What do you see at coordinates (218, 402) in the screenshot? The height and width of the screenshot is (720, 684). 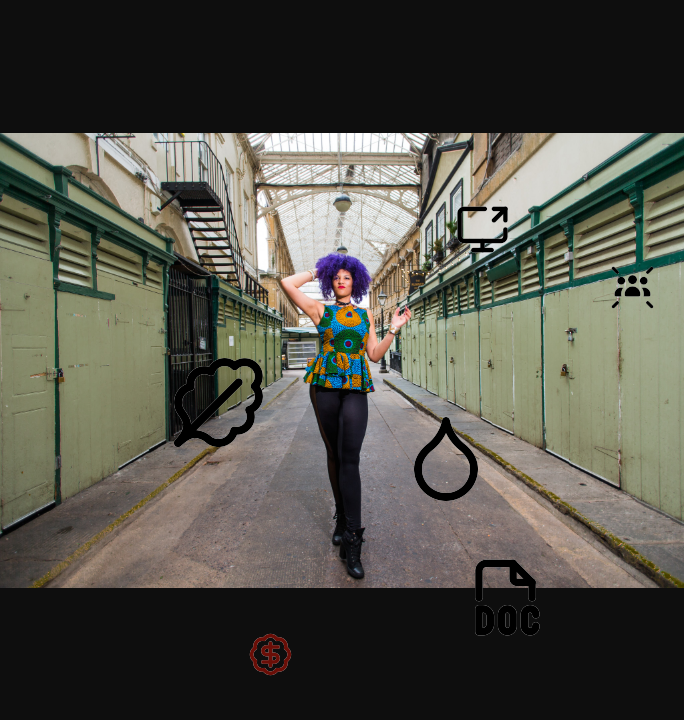 I see `view vegetarian or plant-based options` at bounding box center [218, 402].